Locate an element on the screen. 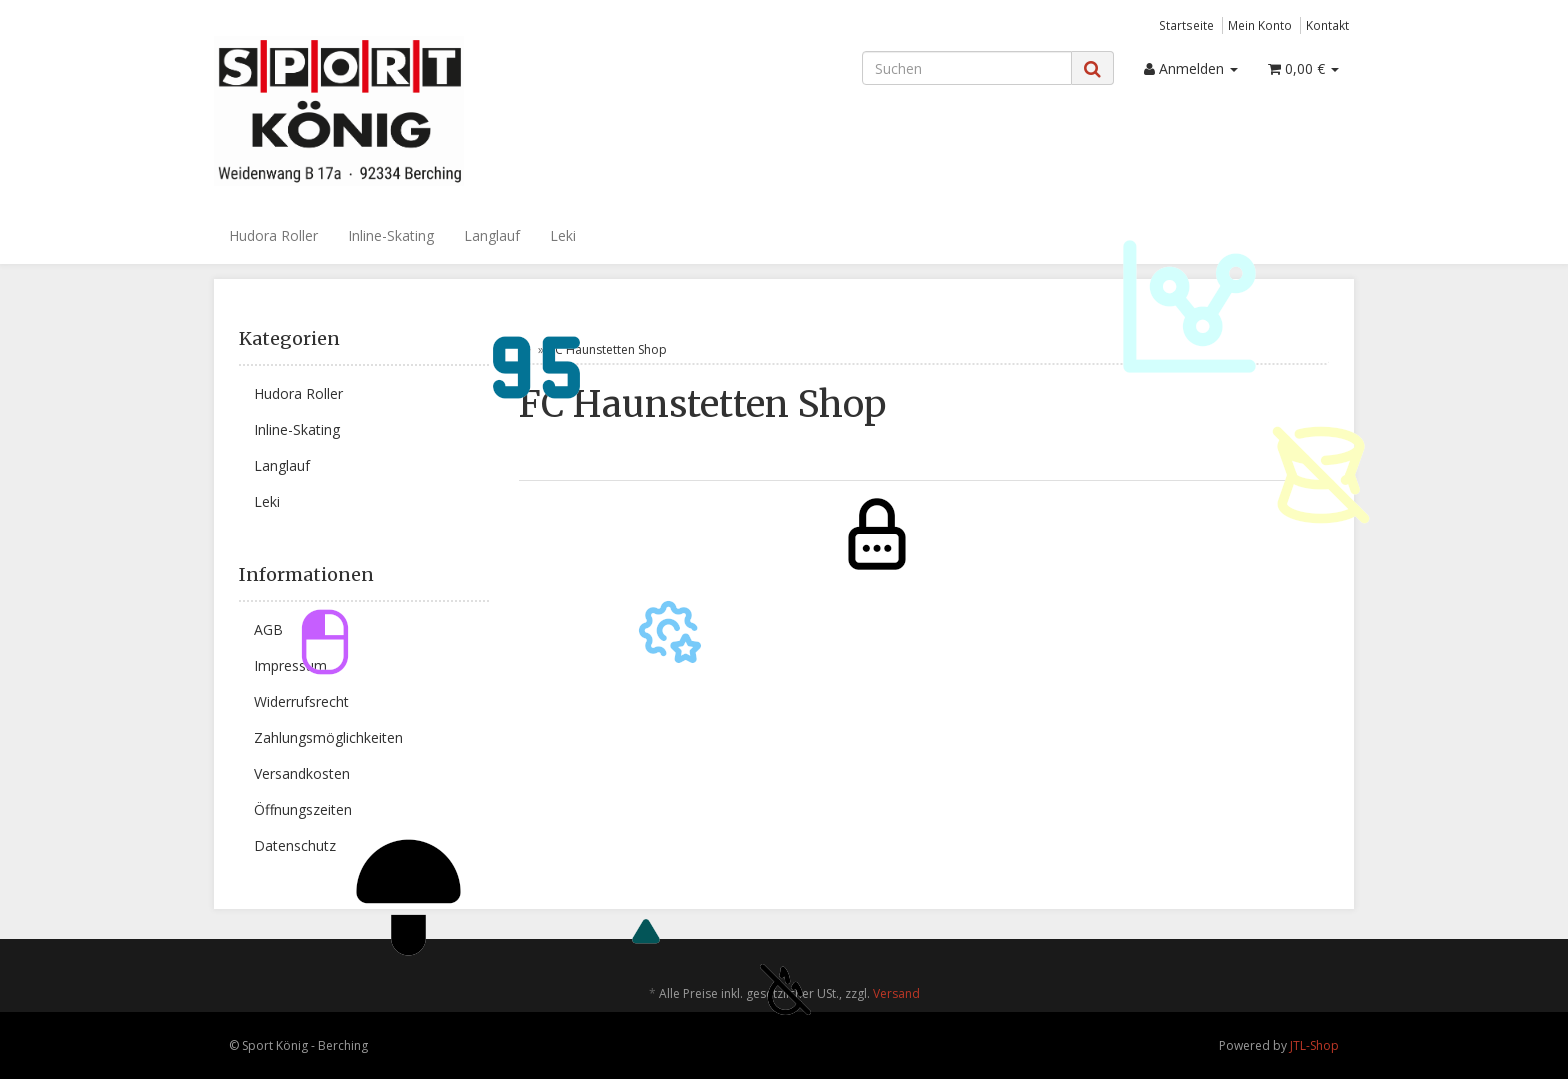  access favorite or starred settings is located at coordinates (668, 630).